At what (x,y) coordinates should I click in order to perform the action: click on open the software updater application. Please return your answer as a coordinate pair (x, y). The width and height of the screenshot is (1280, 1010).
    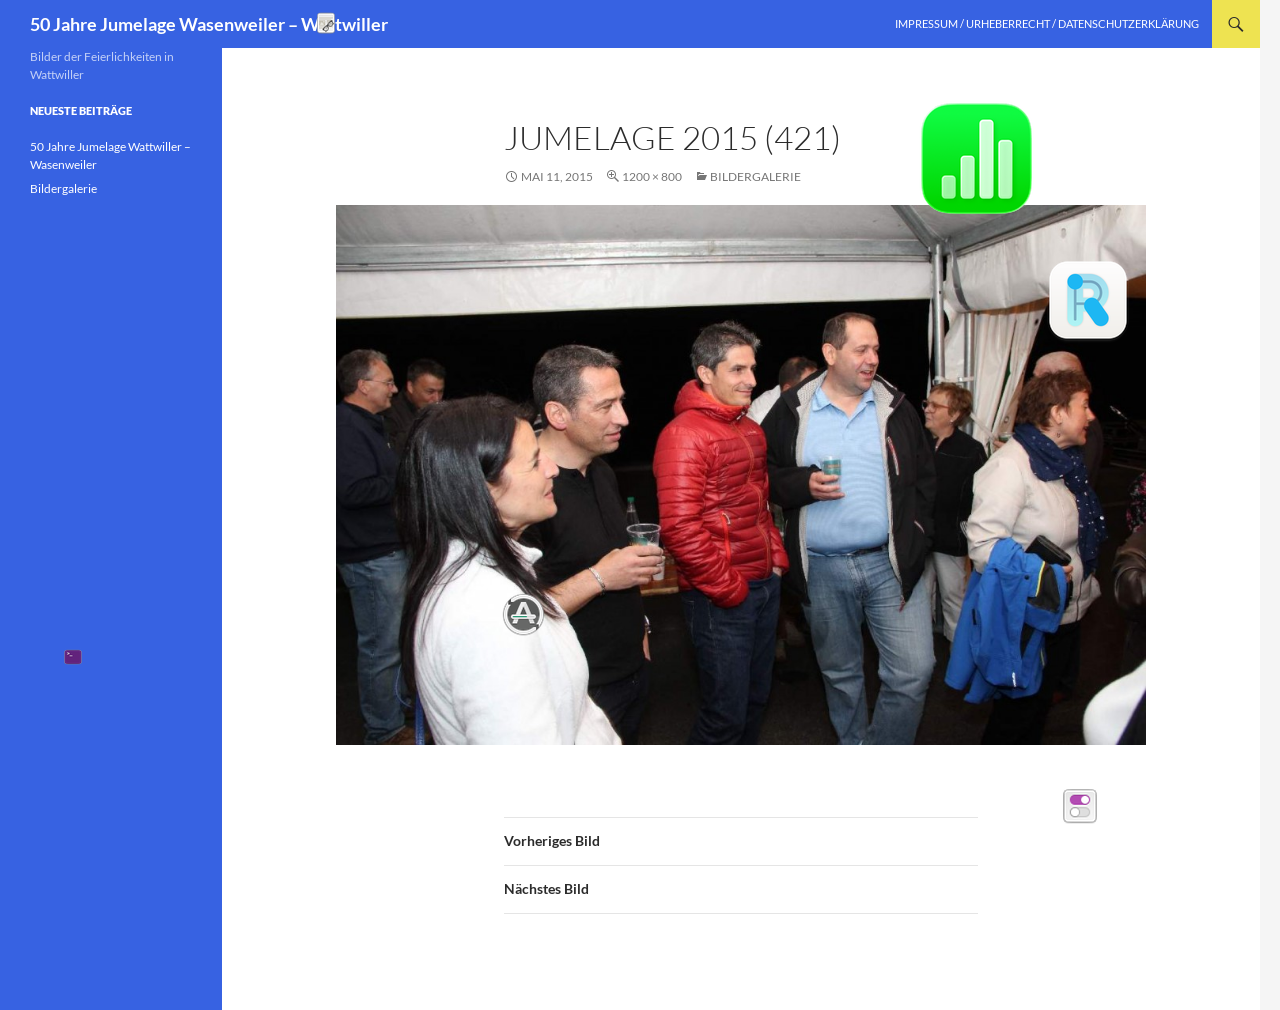
    Looking at the image, I should click on (523, 614).